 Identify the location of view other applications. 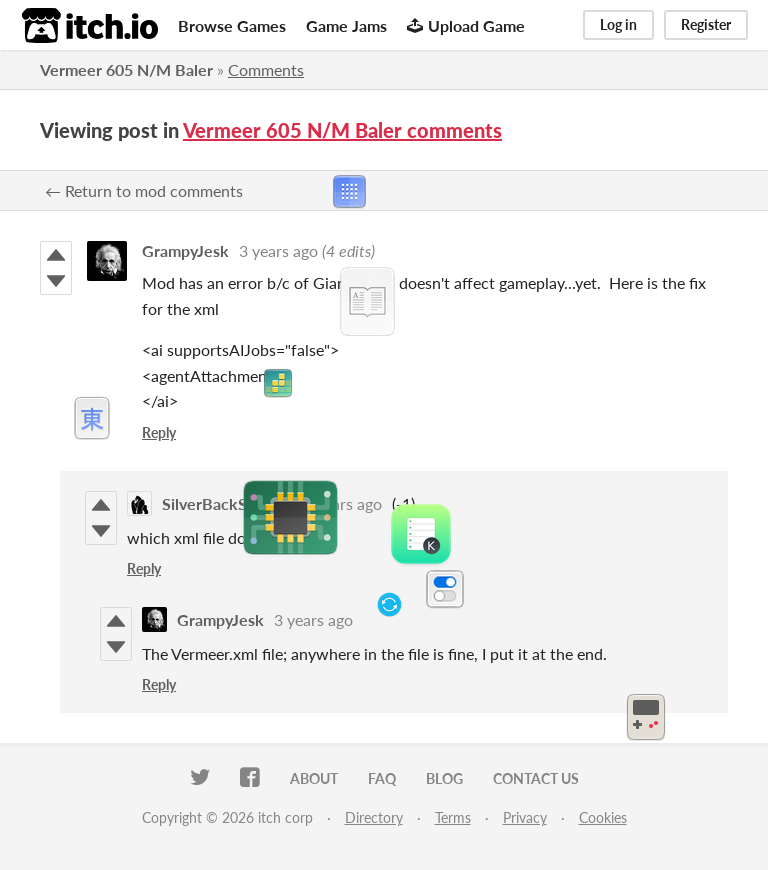
(349, 191).